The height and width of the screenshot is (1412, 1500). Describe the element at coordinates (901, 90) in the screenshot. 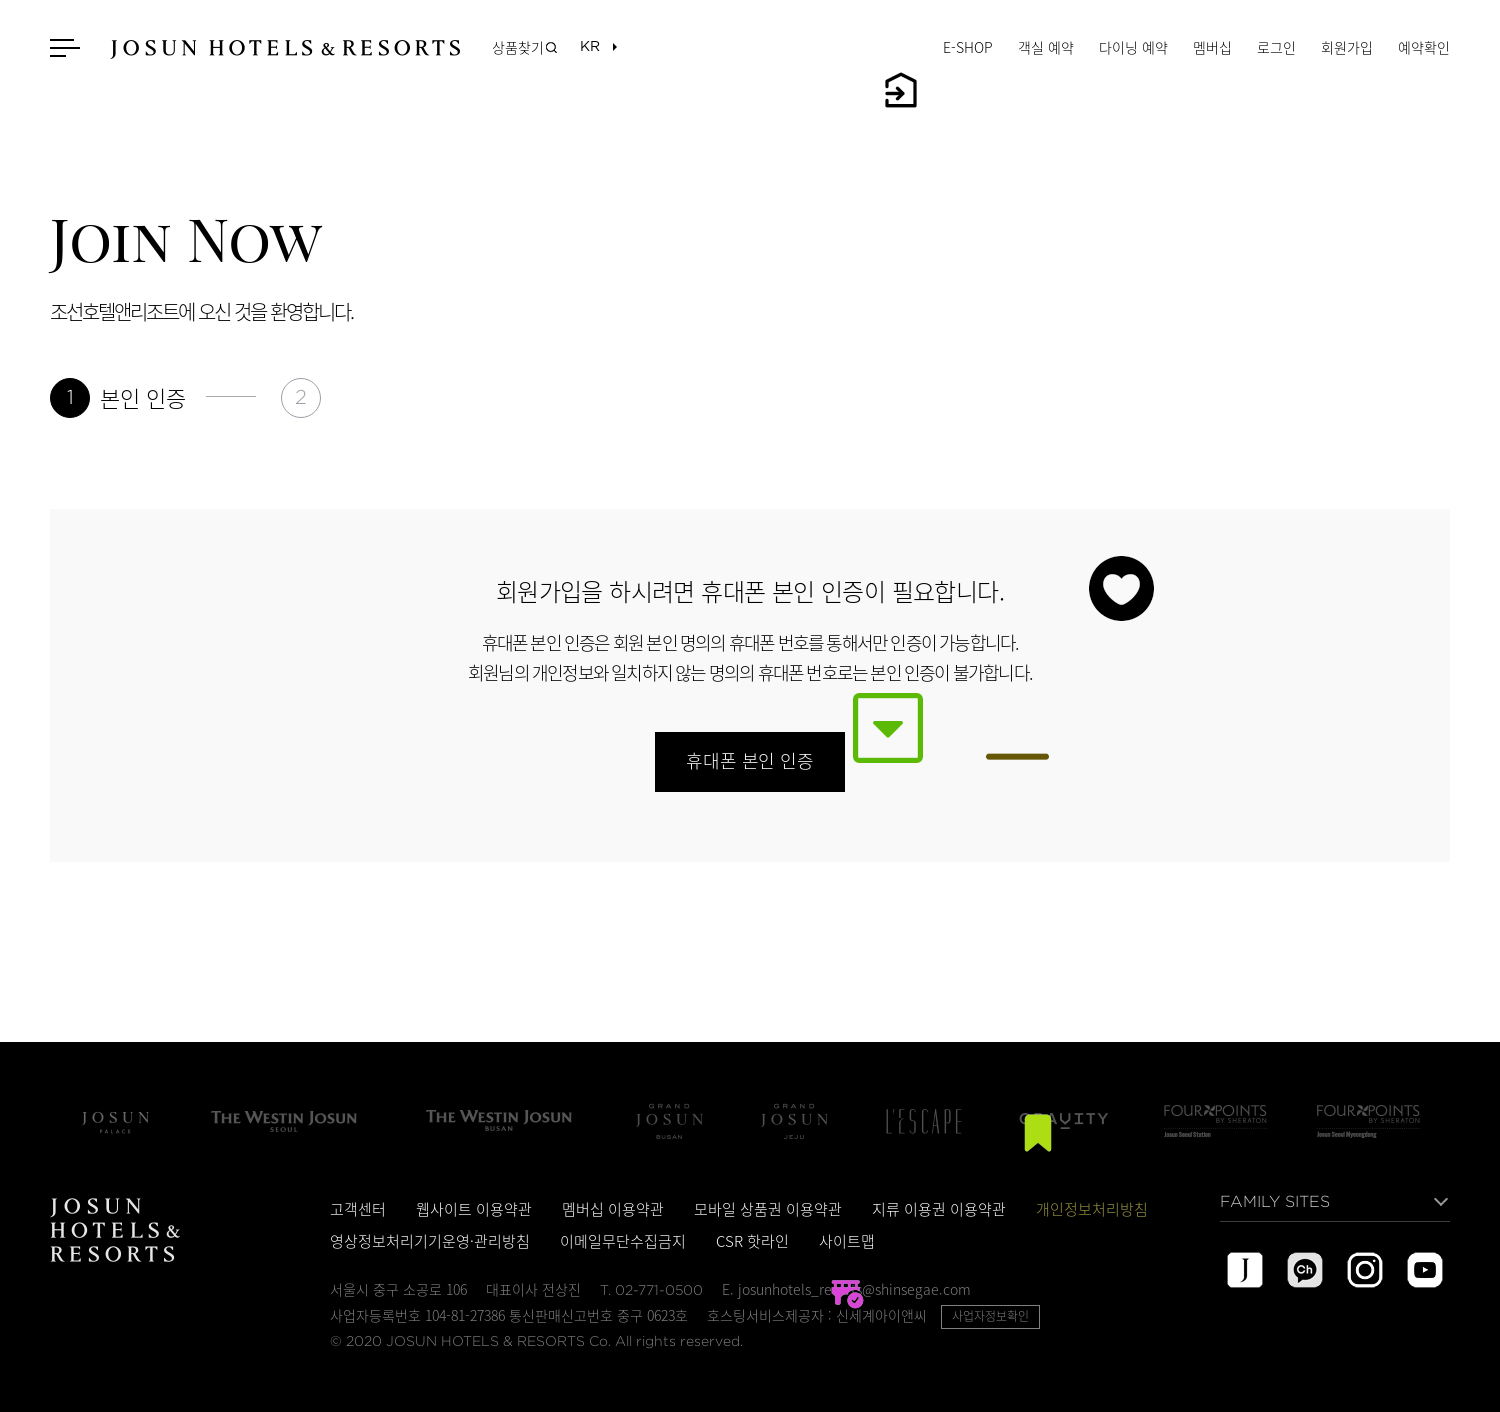

I see `transfer funds or items into an account` at that location.